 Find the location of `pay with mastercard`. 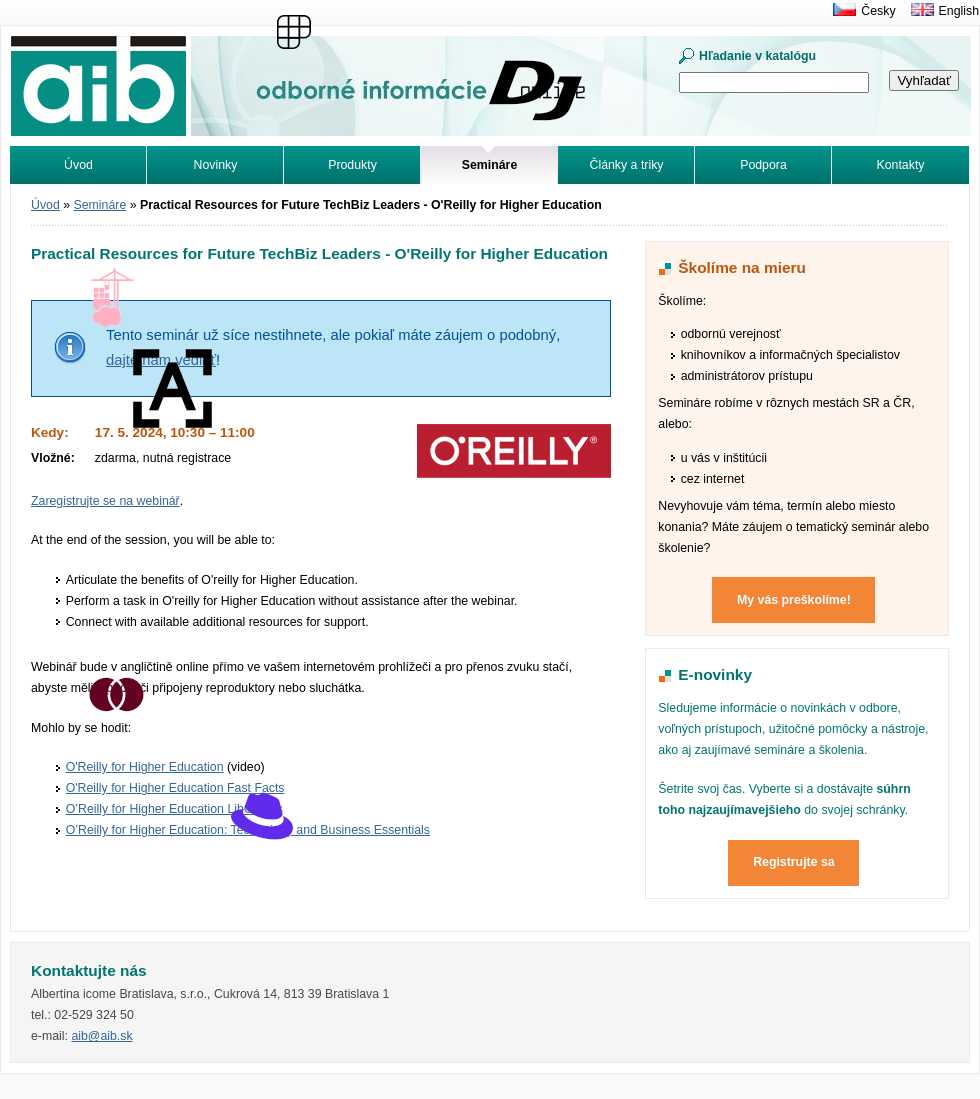

pay with mastercard is located at coordinates (116, 694).